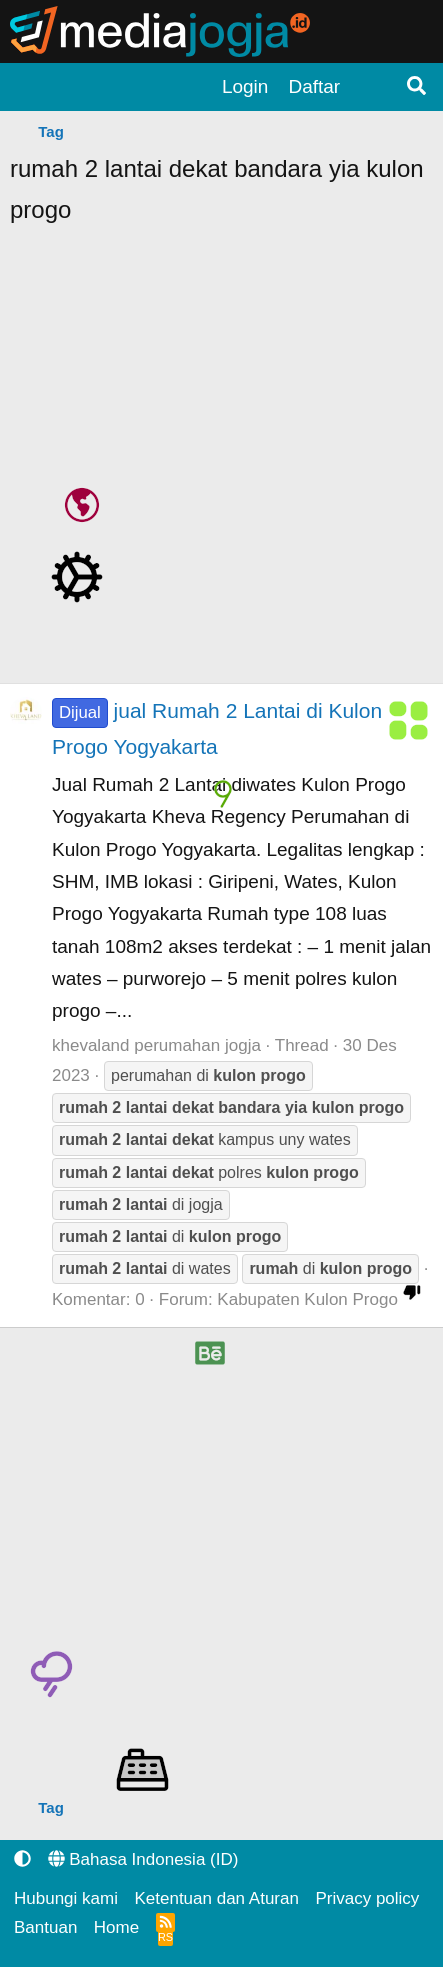 The image size is (443, 1967). Describe the element at coordinates (77, 577) in the screenshot. I see `access settings or preferences` at that location.